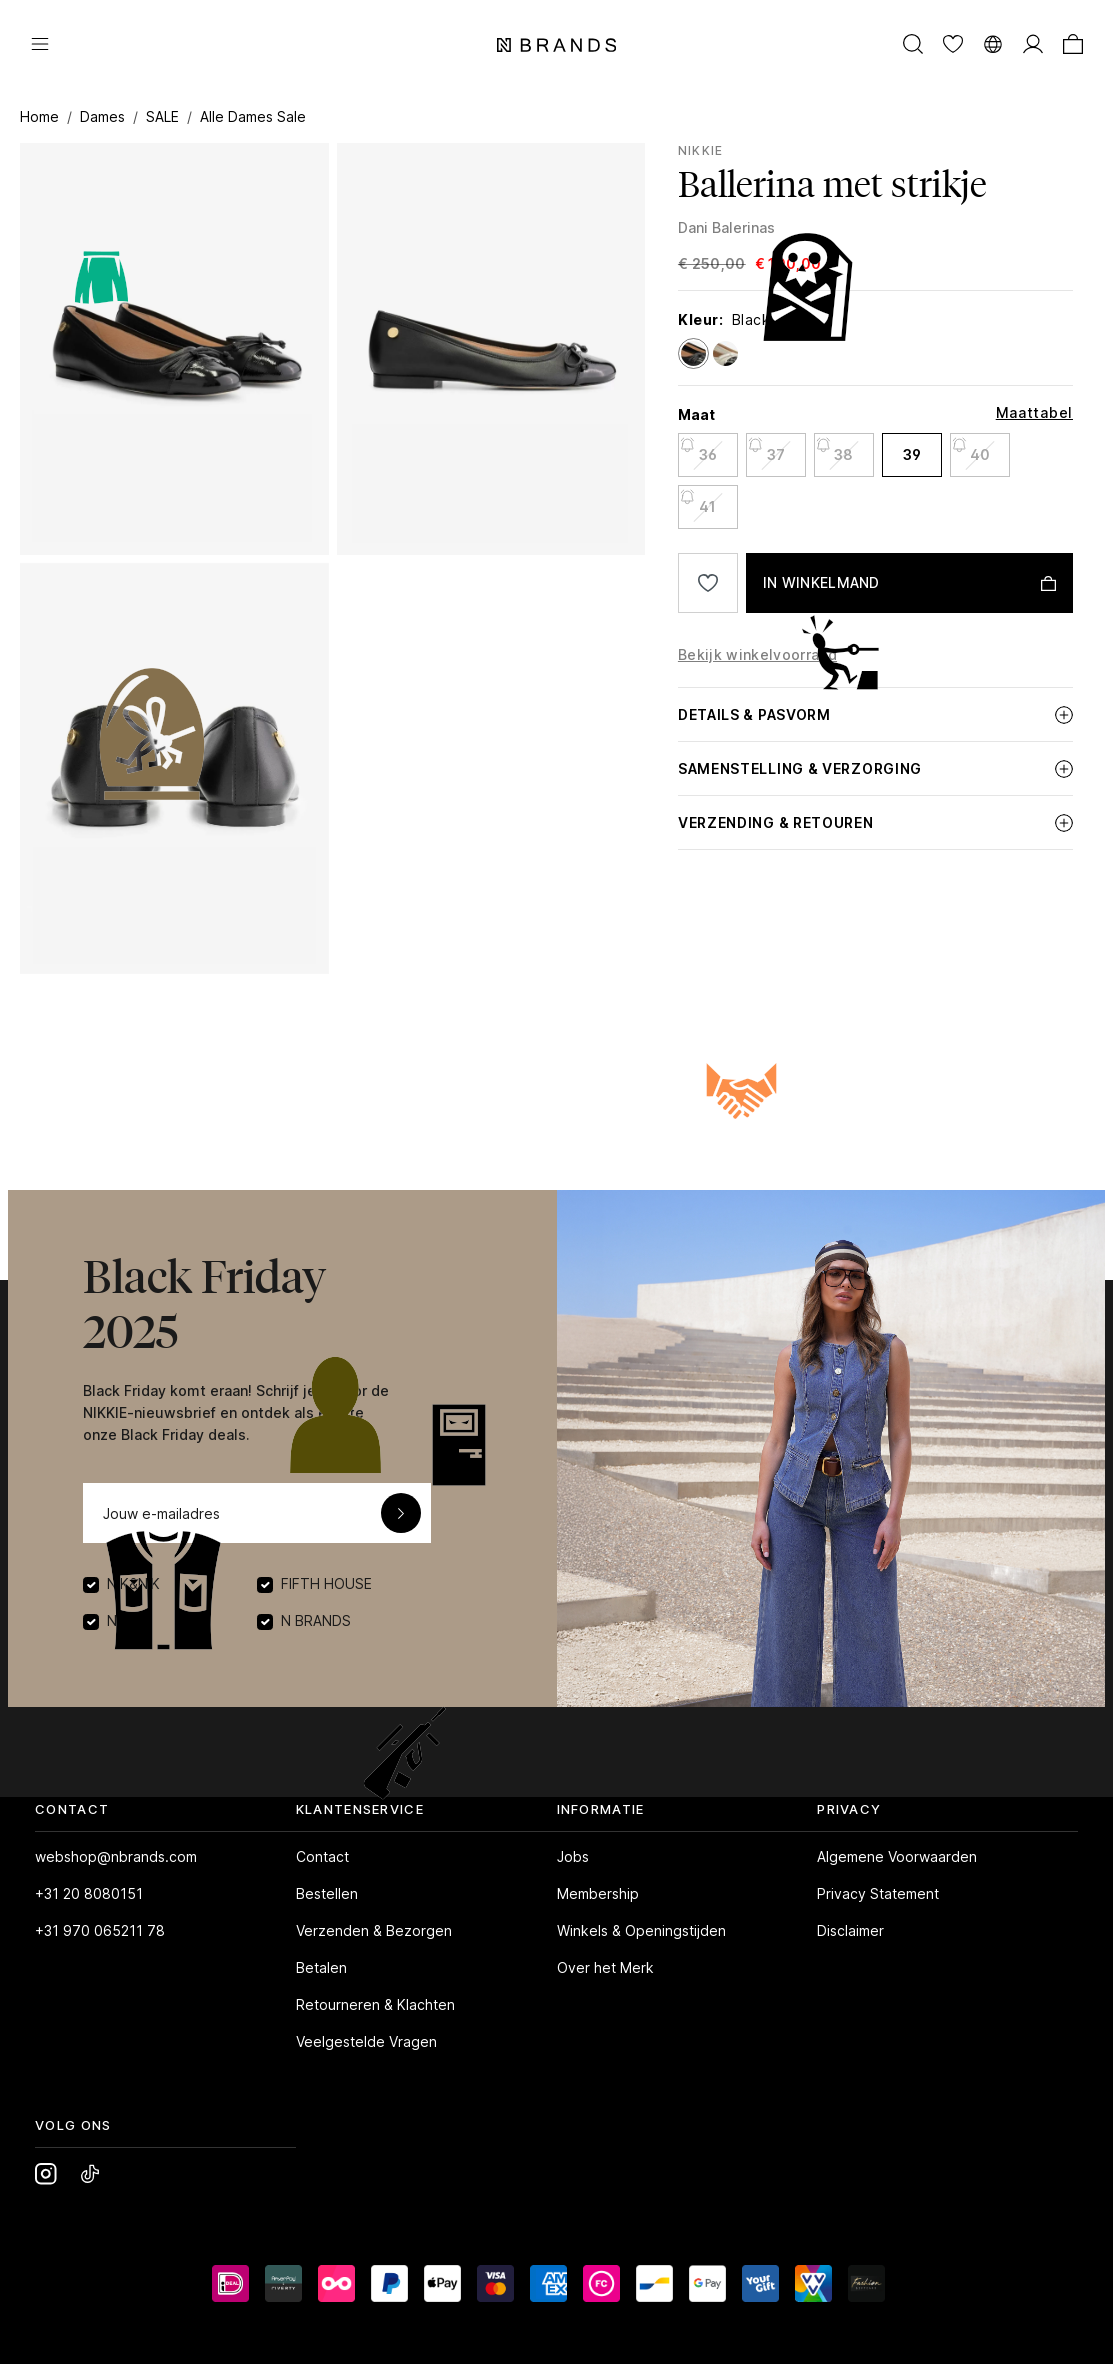  What do you see at coordinates (841, 650) in the screenshot?
I see `pull or drag an object` at bounding box center [841, 650].